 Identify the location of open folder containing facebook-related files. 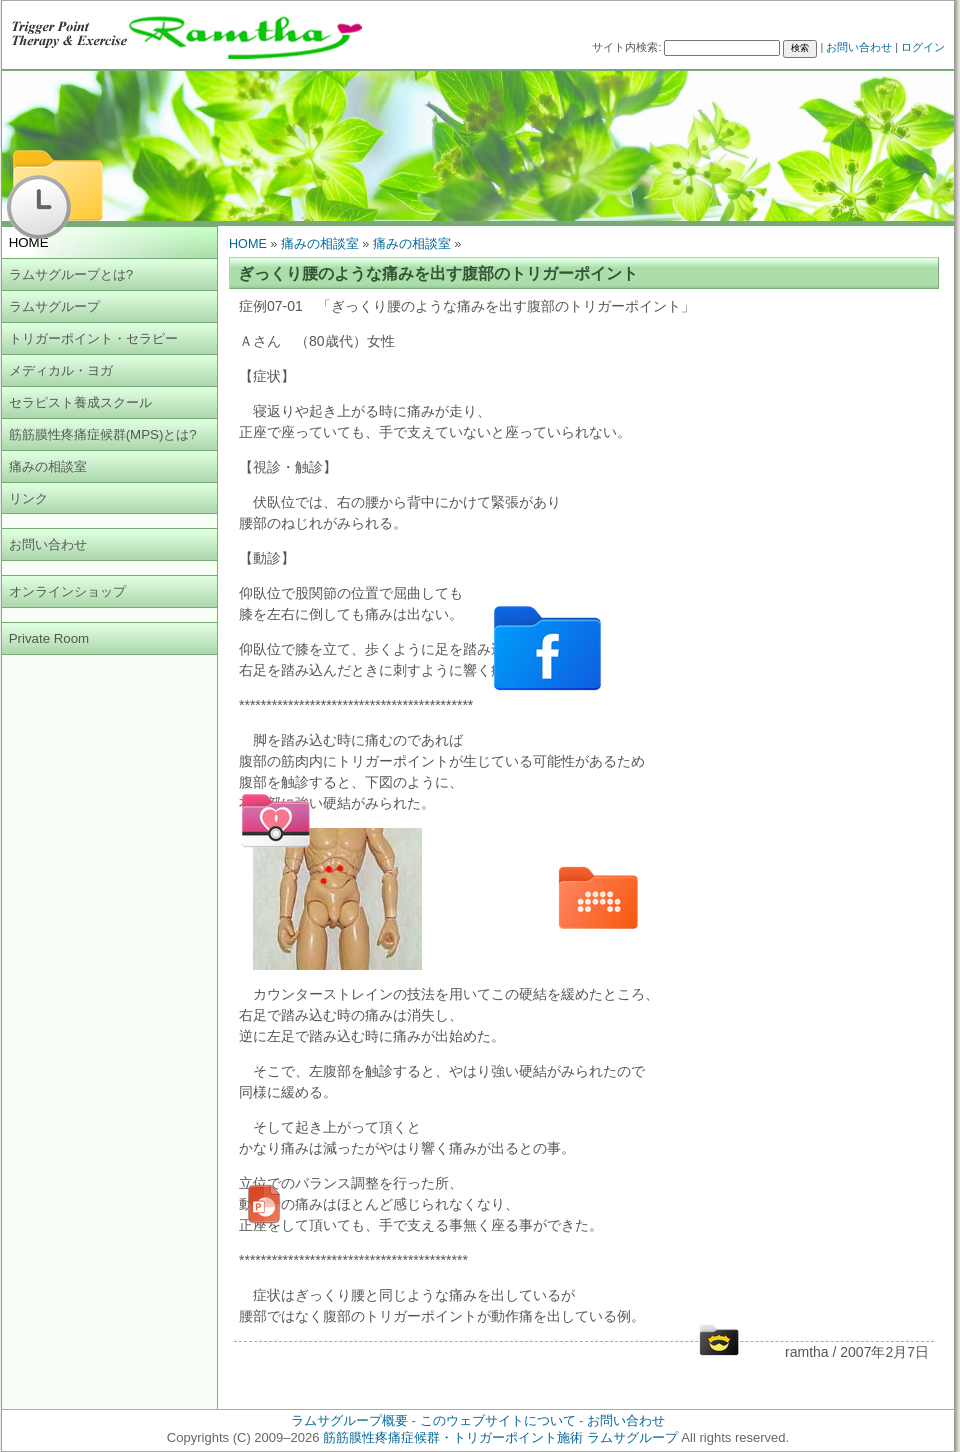
(547, 651).